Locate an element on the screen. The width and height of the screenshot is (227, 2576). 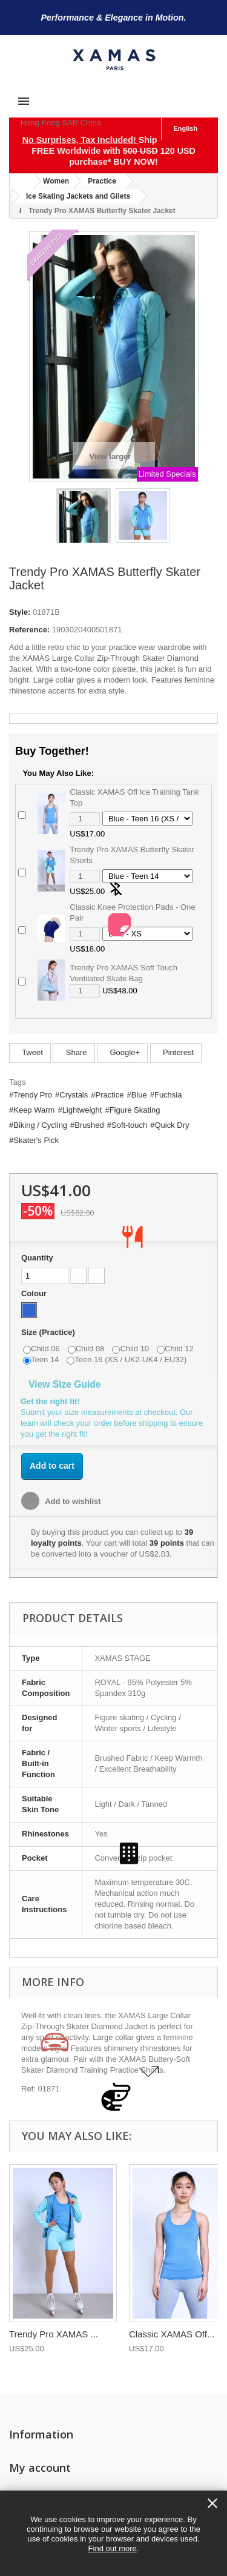
open numeric keypad for input is located at coordinates (129, 1853).